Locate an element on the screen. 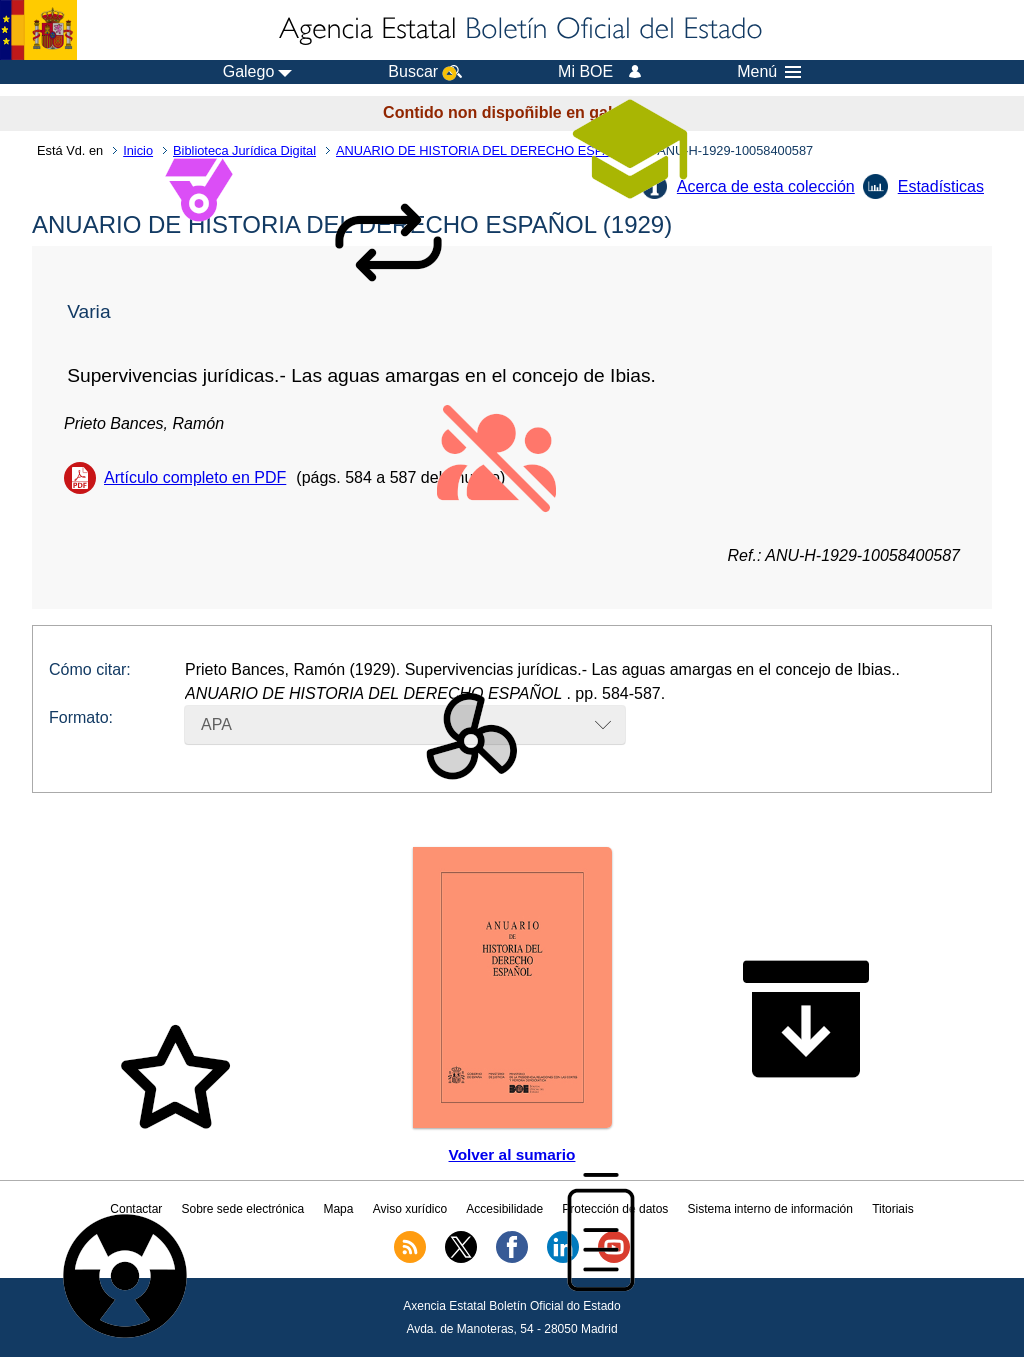 This screenshot has height=1357, width=1024. archive this item is located at coordinates (806, 1019).